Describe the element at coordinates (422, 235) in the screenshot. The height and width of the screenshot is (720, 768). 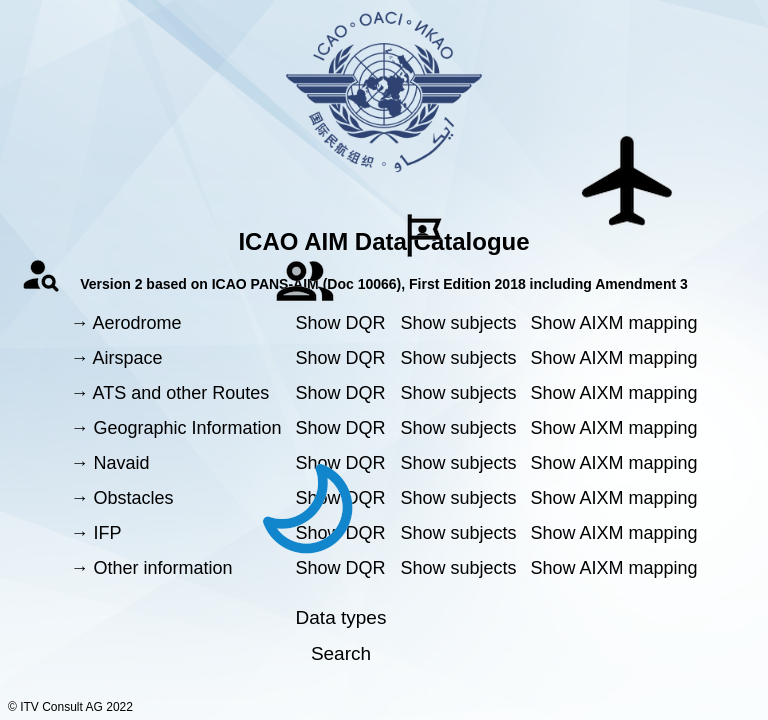
I see `start a guided tour or walkthrough` at that location.